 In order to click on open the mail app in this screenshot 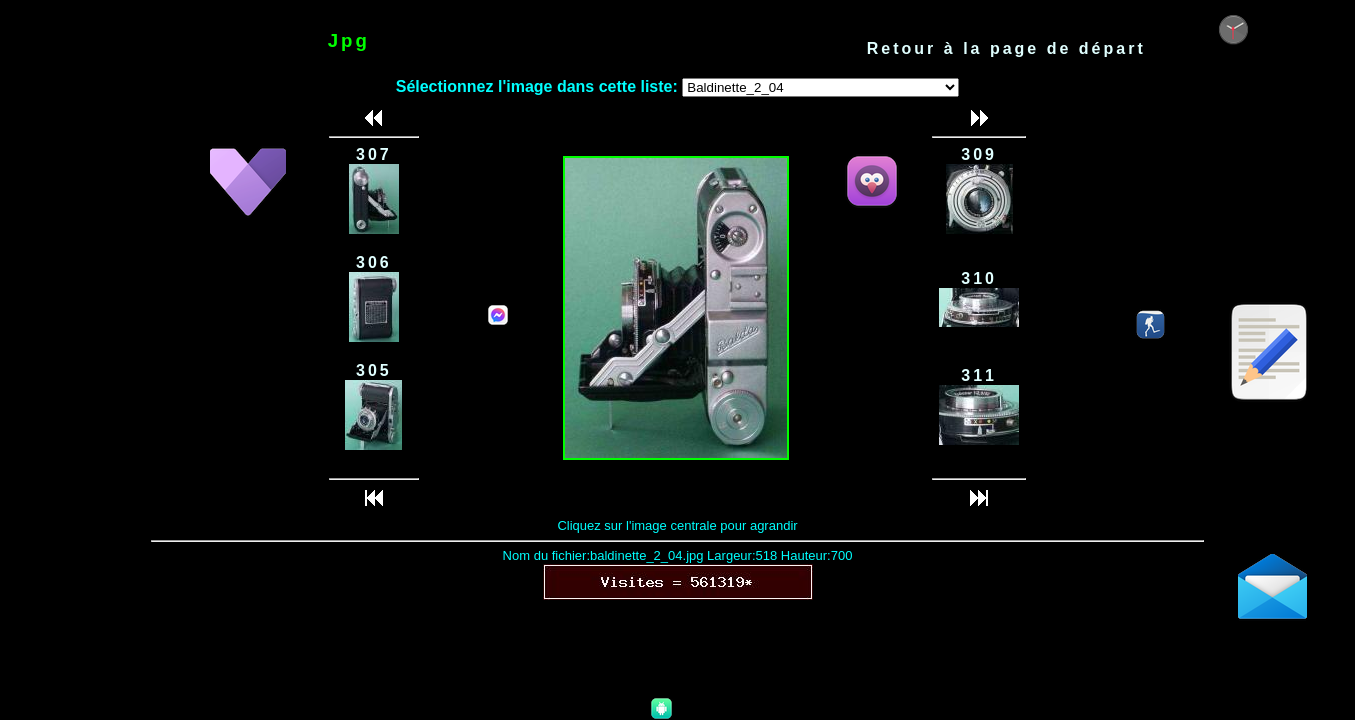, I will do `click(1272, 588)`.